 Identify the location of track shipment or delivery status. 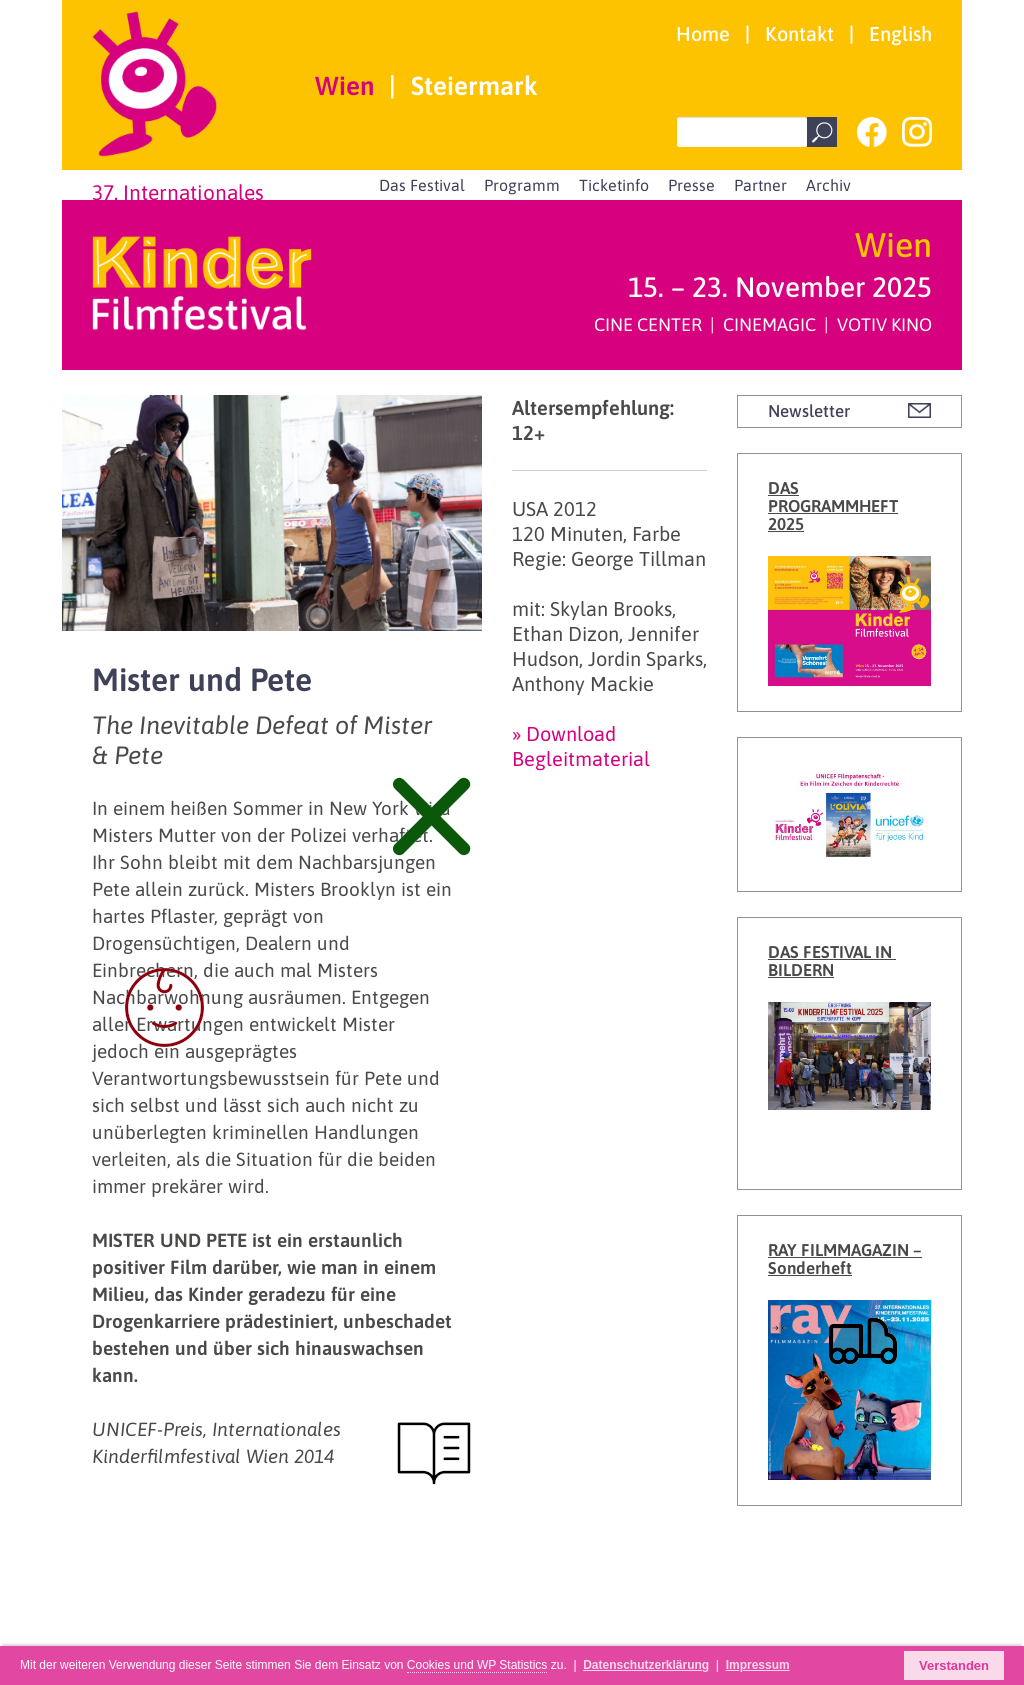
(863, 1341).